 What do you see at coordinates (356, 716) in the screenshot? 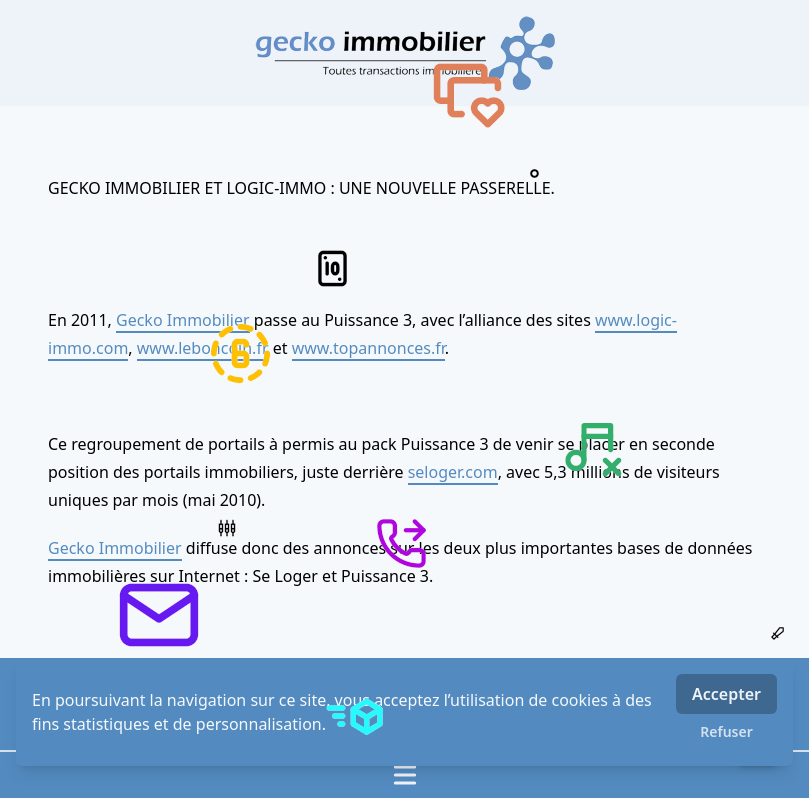
I see `send or ship a package` at bounding box center [356, 716].